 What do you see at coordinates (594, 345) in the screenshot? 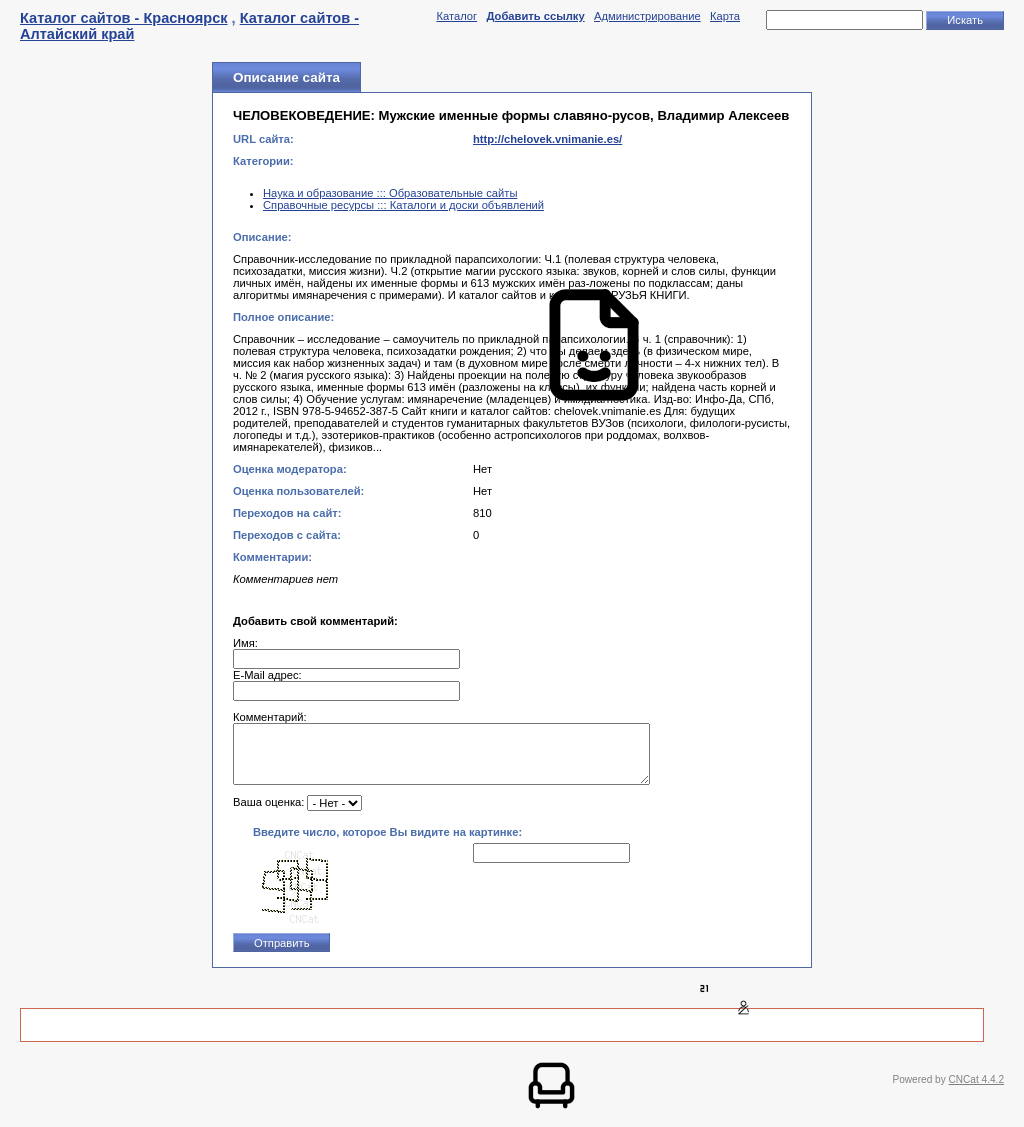
I see `view a friendly or positive document` at bounding box center [594, 345].